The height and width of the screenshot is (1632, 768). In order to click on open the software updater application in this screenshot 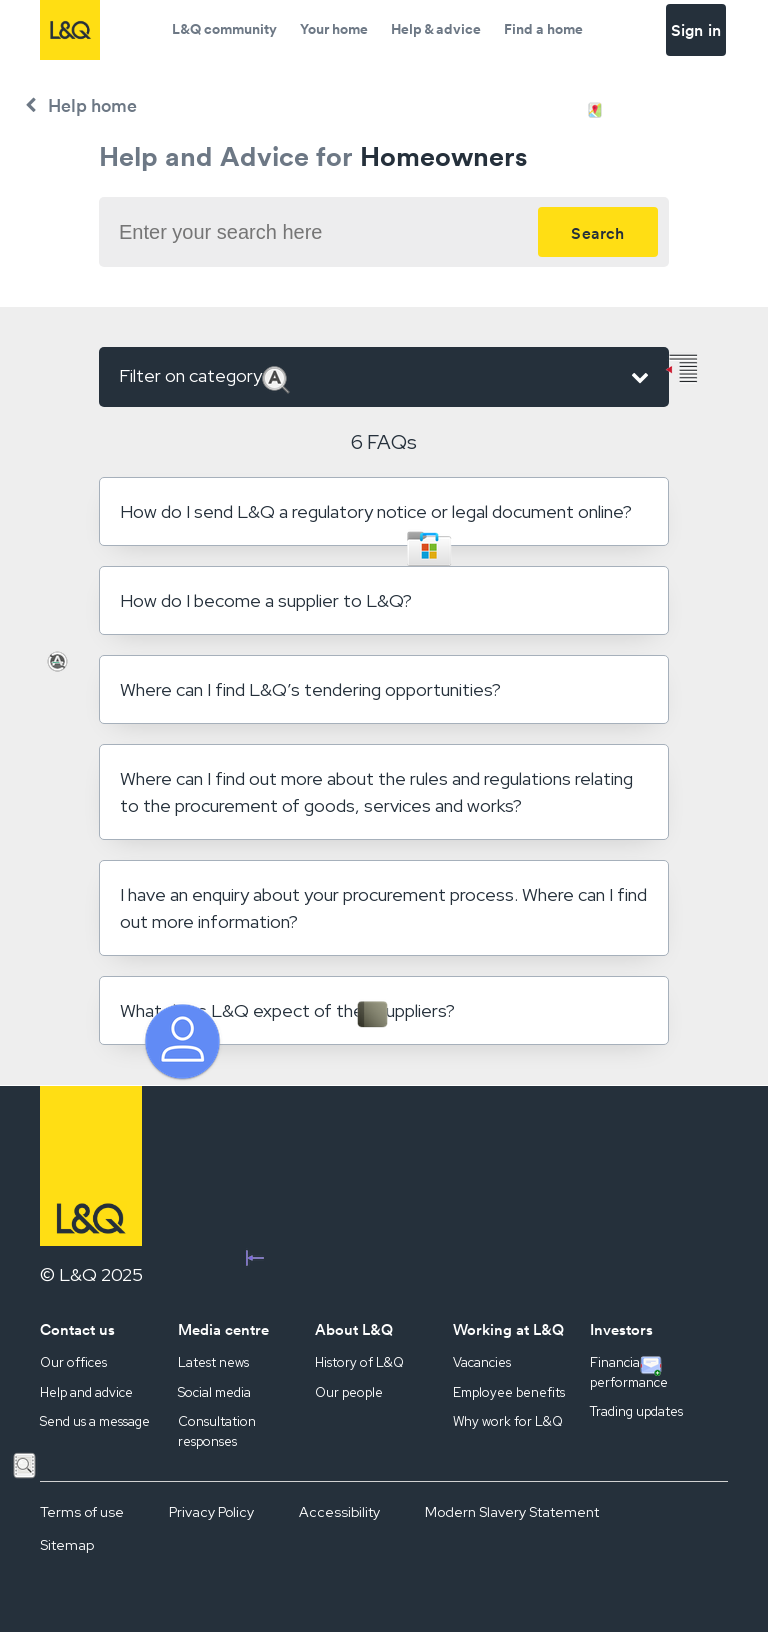, I will do `click(57, 661)`.